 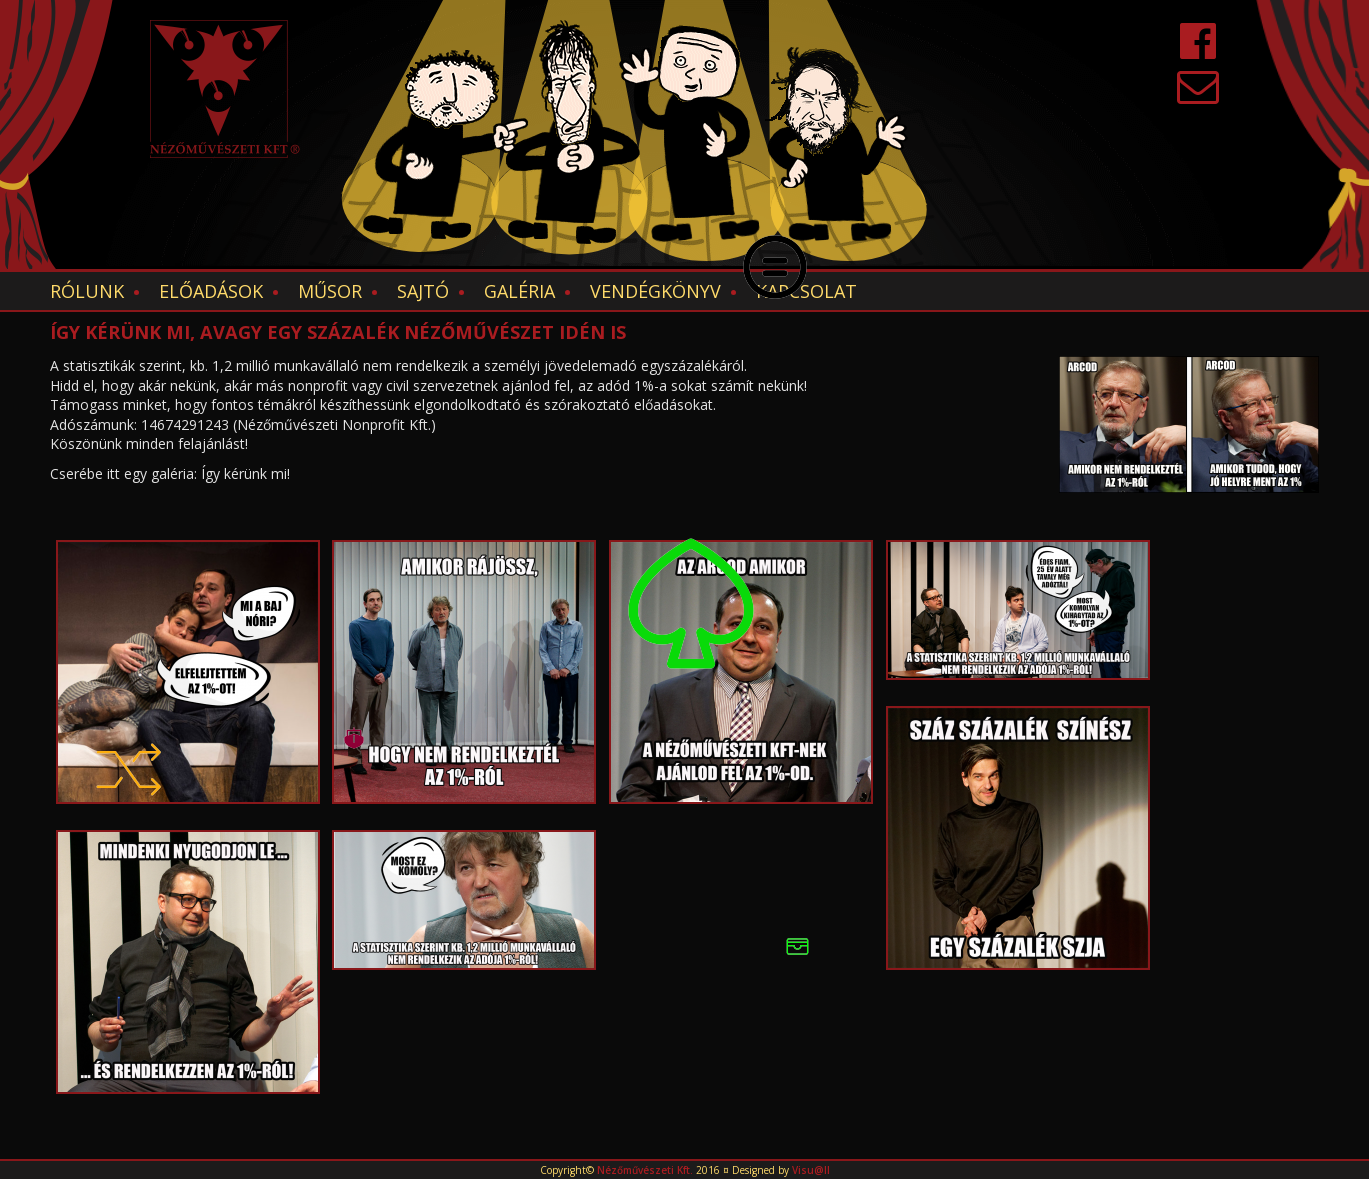 What do you see at coordinates (775, 267) in the screenshot?
I see `indicates no derivatives license restriction` at bounding box center [775, 267].